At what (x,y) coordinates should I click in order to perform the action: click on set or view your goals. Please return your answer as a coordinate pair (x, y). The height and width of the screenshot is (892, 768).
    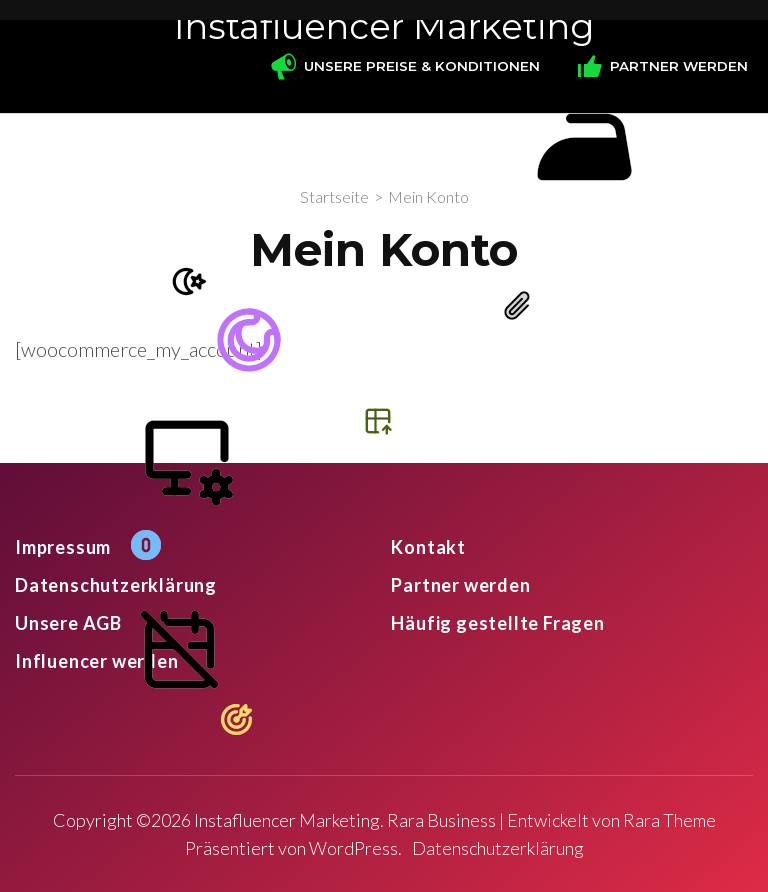
    Looking at the image, I should click on (236, 719).